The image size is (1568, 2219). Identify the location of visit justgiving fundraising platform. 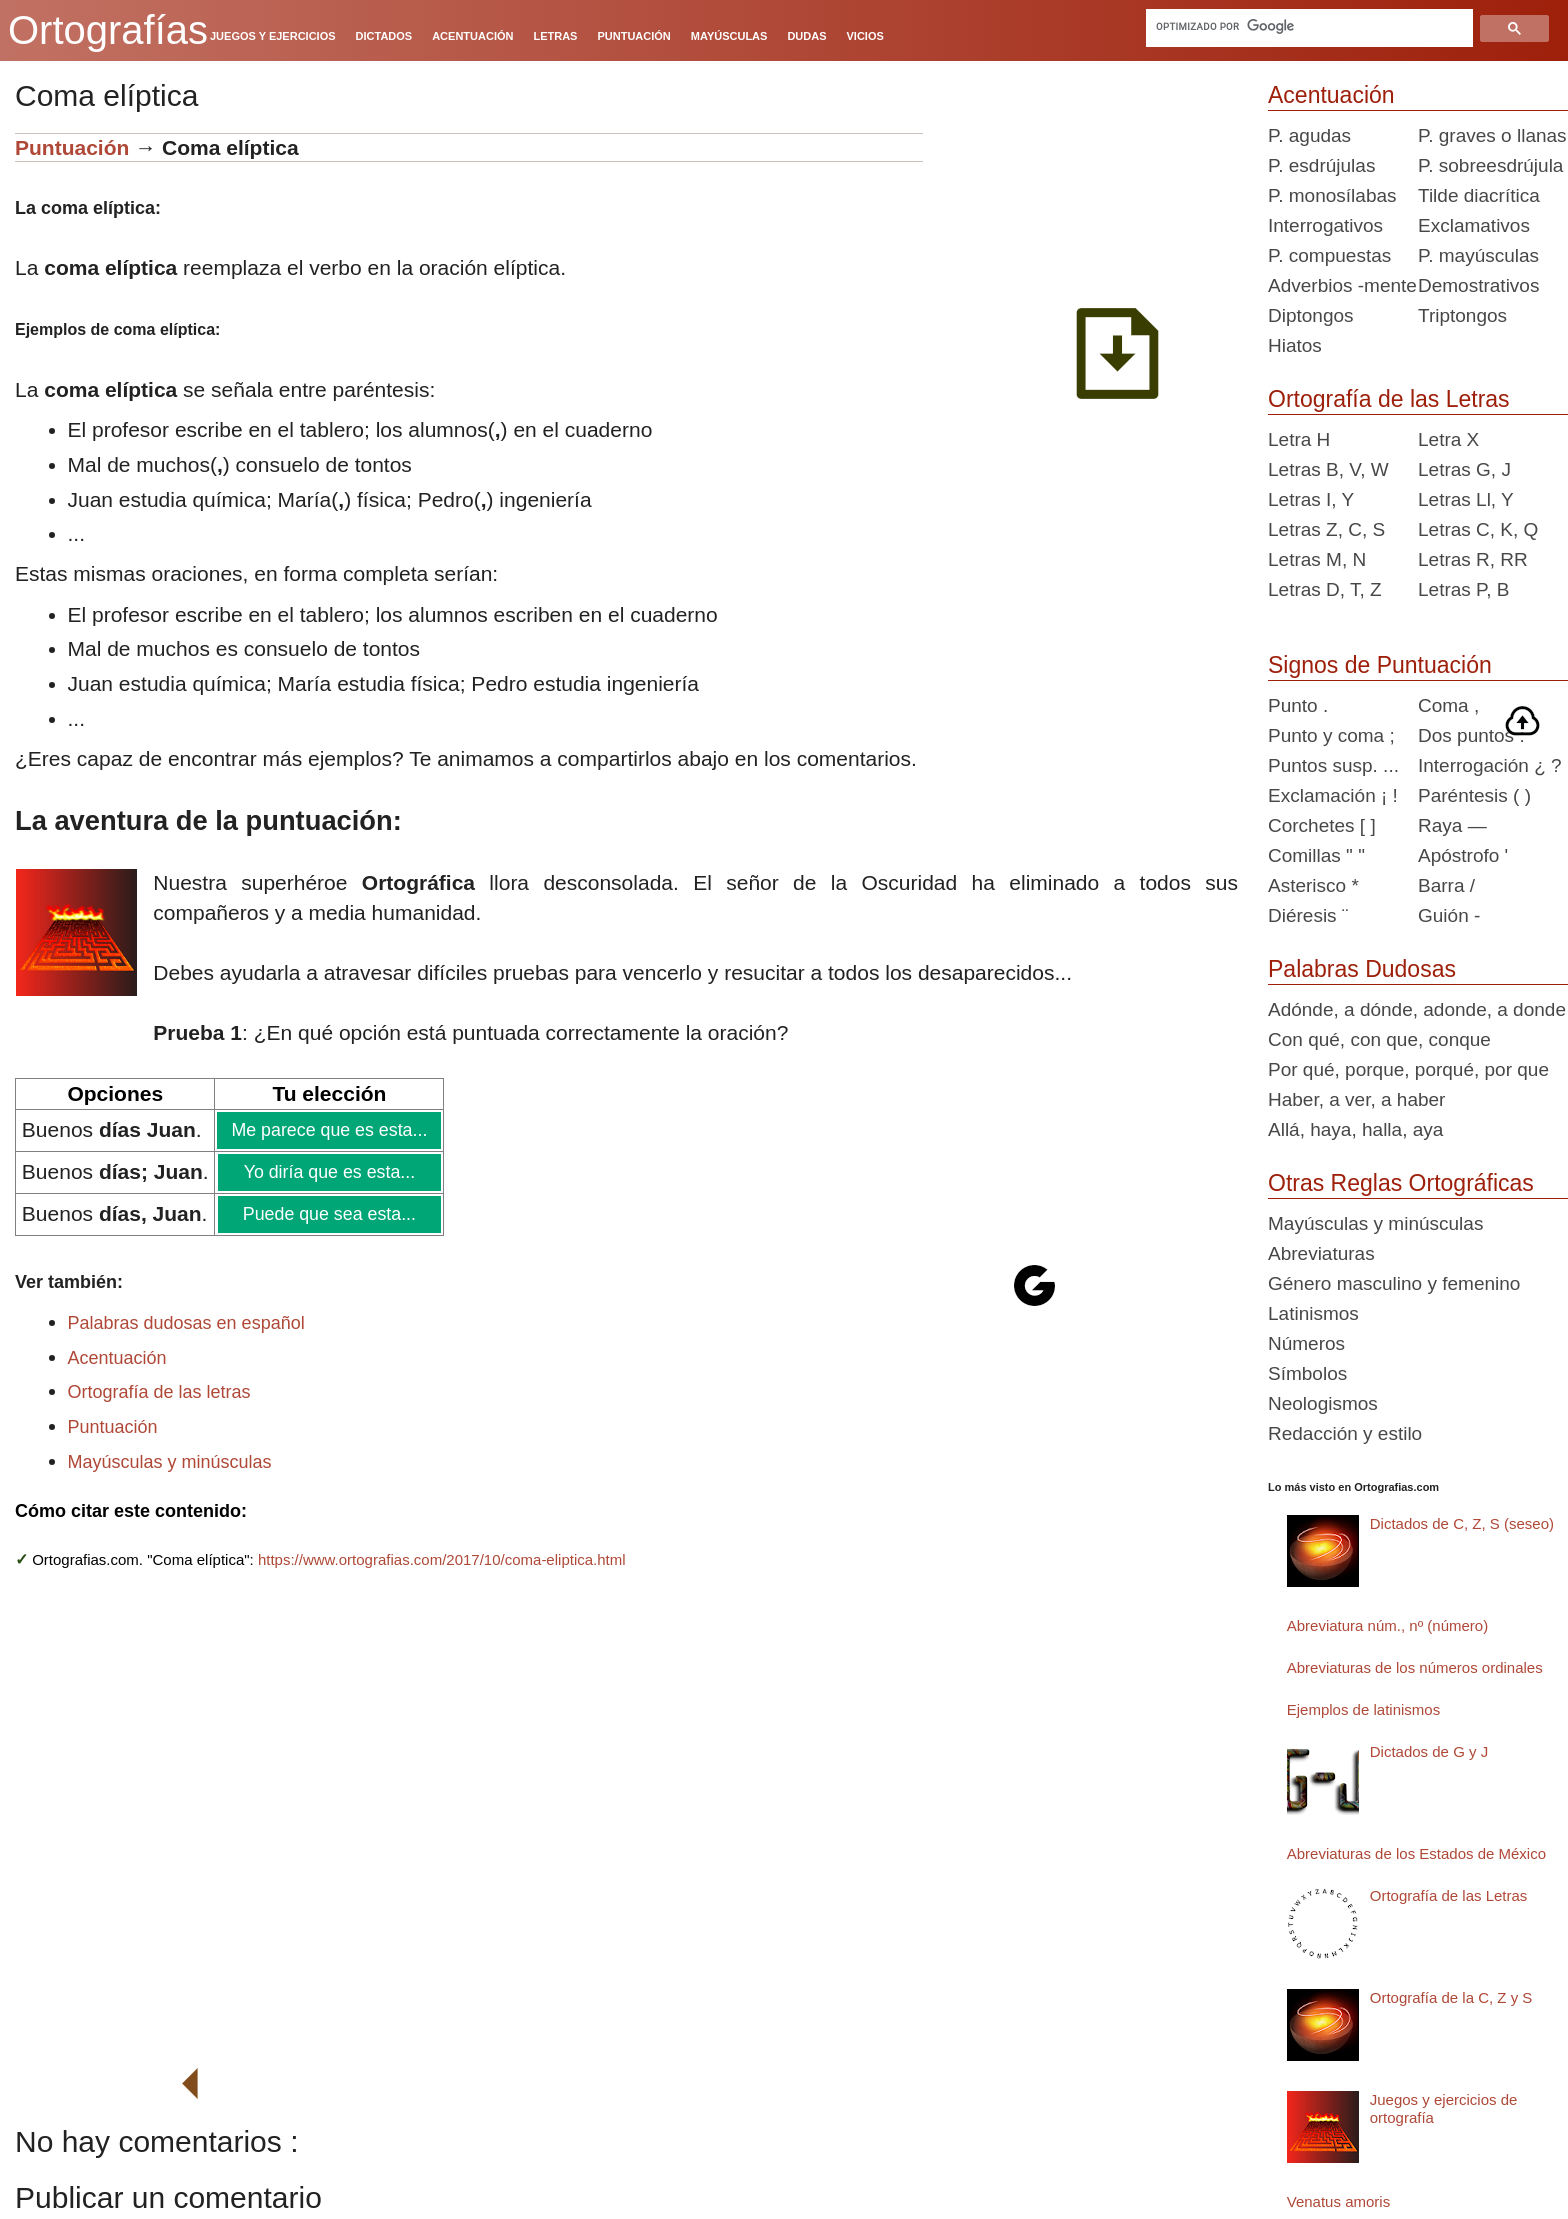
(1034, 1285).